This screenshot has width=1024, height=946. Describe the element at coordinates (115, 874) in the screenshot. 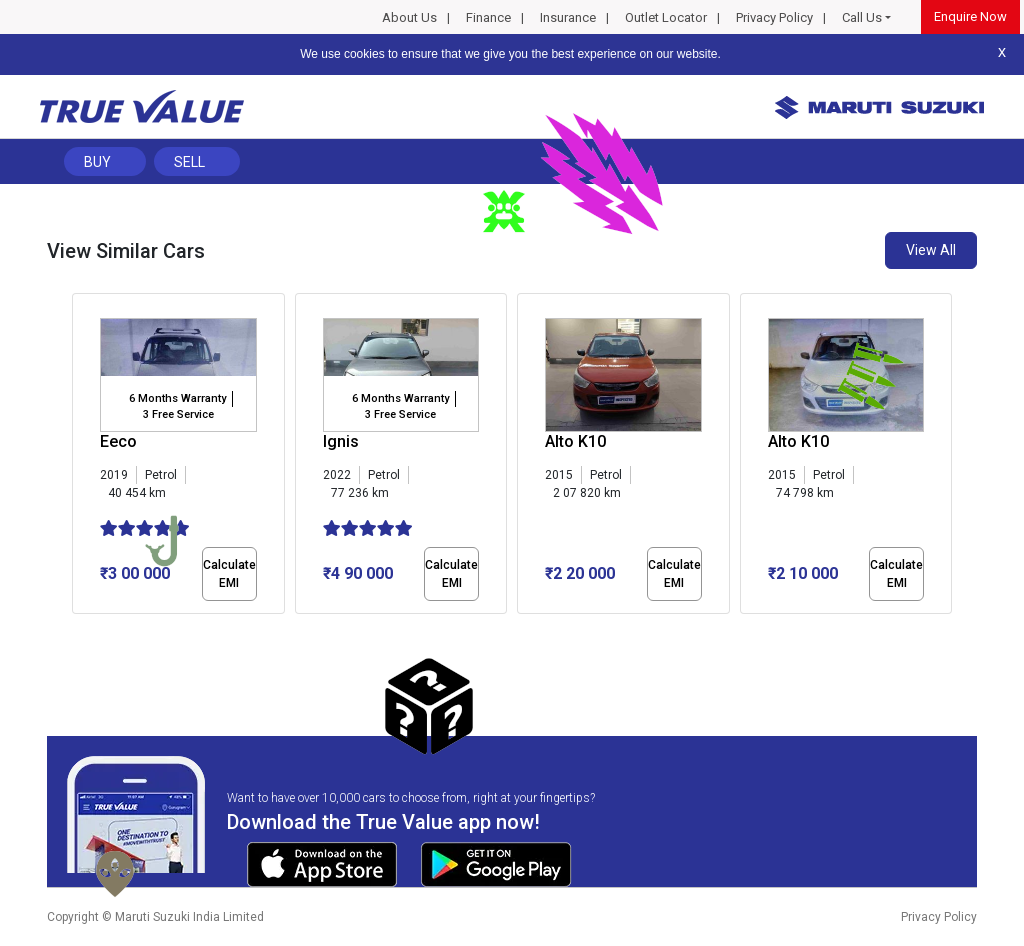

I see `alien character or avatar selection` at that location.